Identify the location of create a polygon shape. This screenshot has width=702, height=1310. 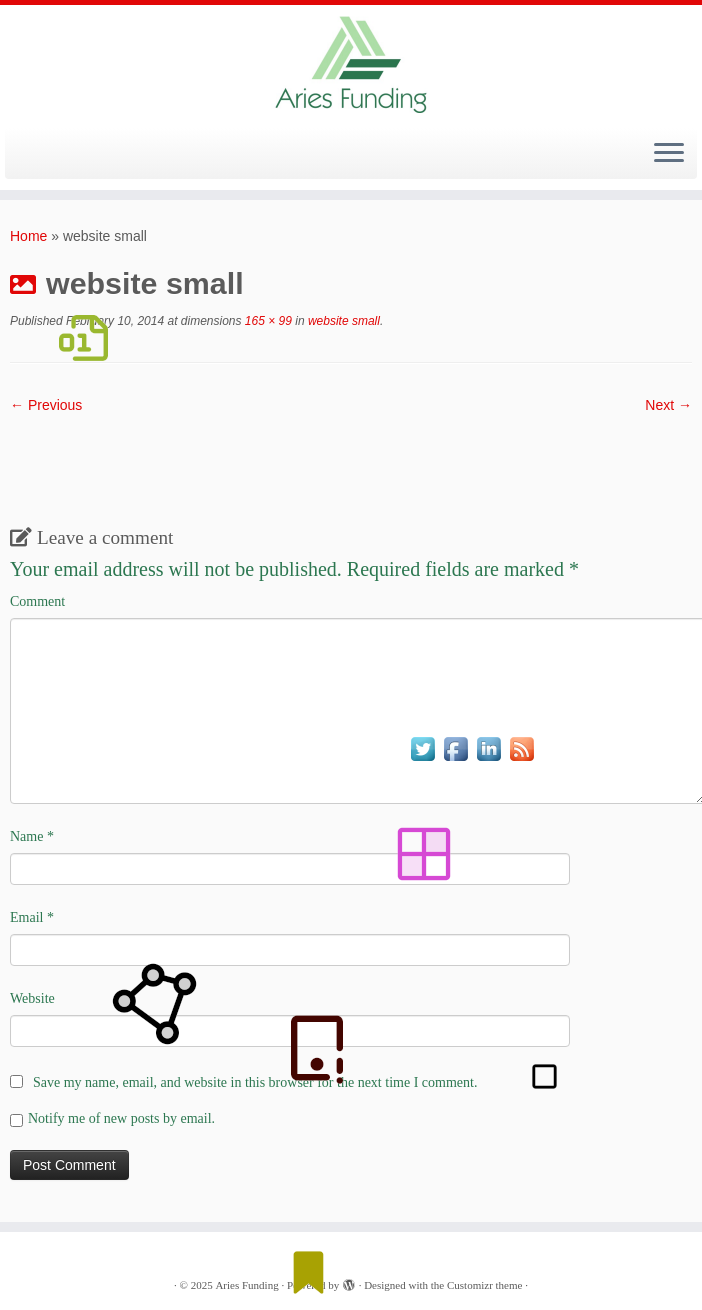
(156, 1004).